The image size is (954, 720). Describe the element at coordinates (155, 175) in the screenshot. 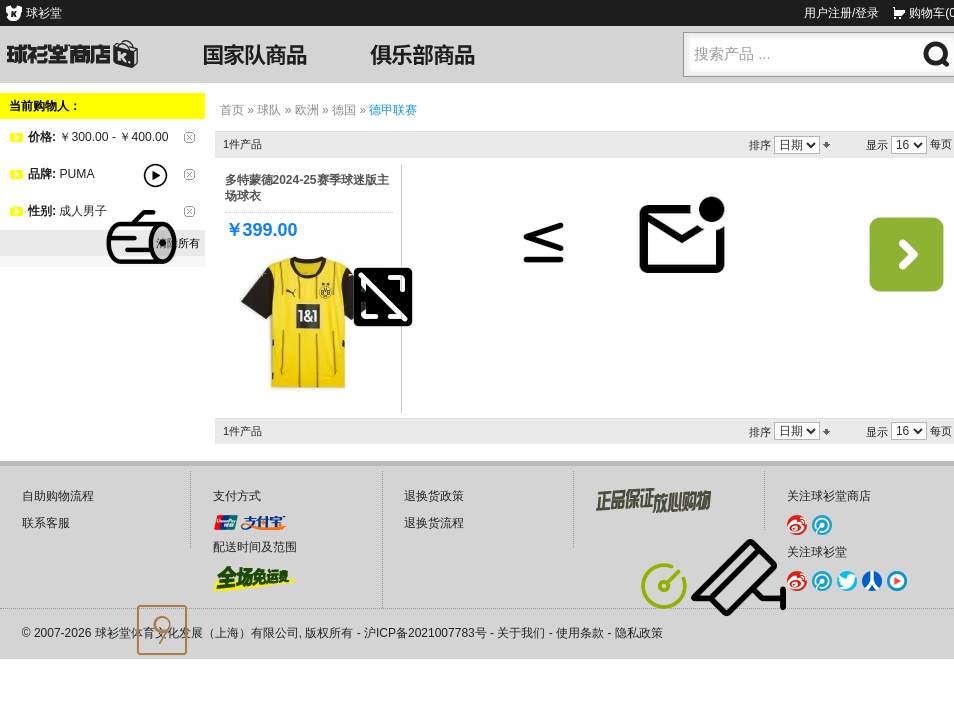

I see `play media or video content` at that location.